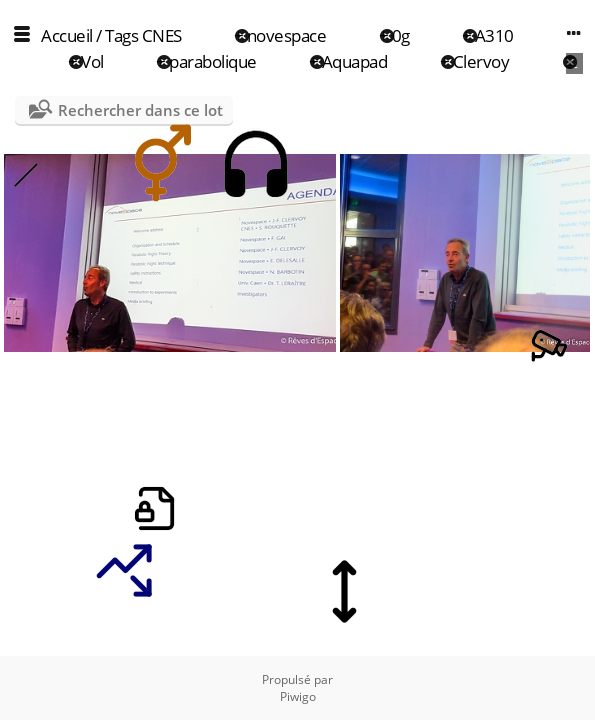  What do you see at coordinates (156, 163) in the screenshot?
I see `indicates gender options or settings` at bounding box center [156, 163].